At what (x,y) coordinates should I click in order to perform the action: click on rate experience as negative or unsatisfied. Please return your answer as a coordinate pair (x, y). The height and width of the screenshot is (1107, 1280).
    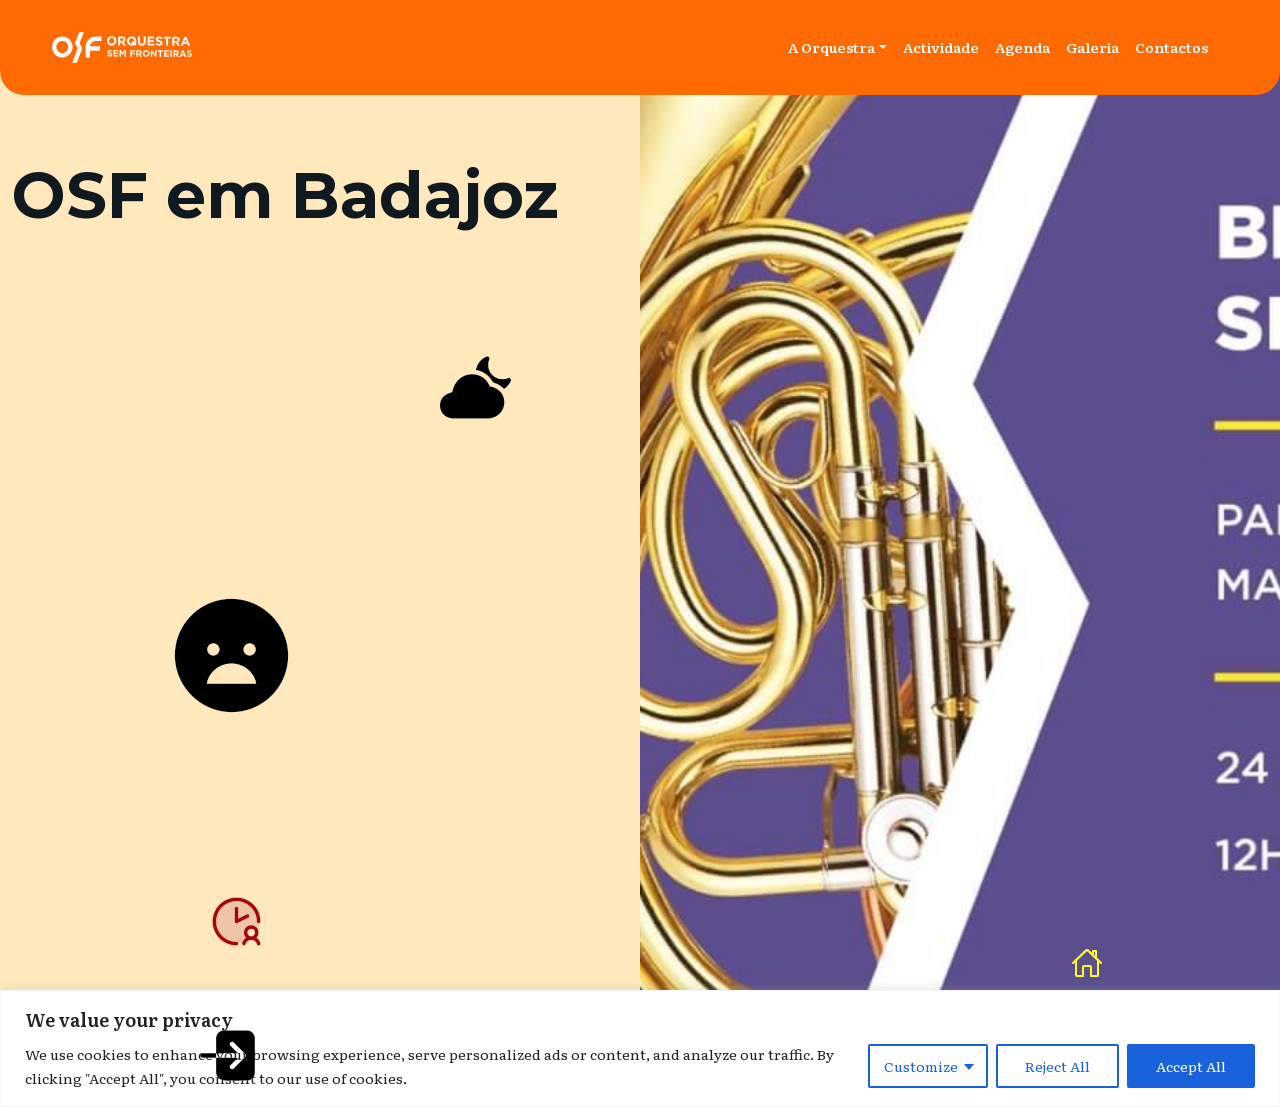
    Looking at the image, I should click on (231, 655).